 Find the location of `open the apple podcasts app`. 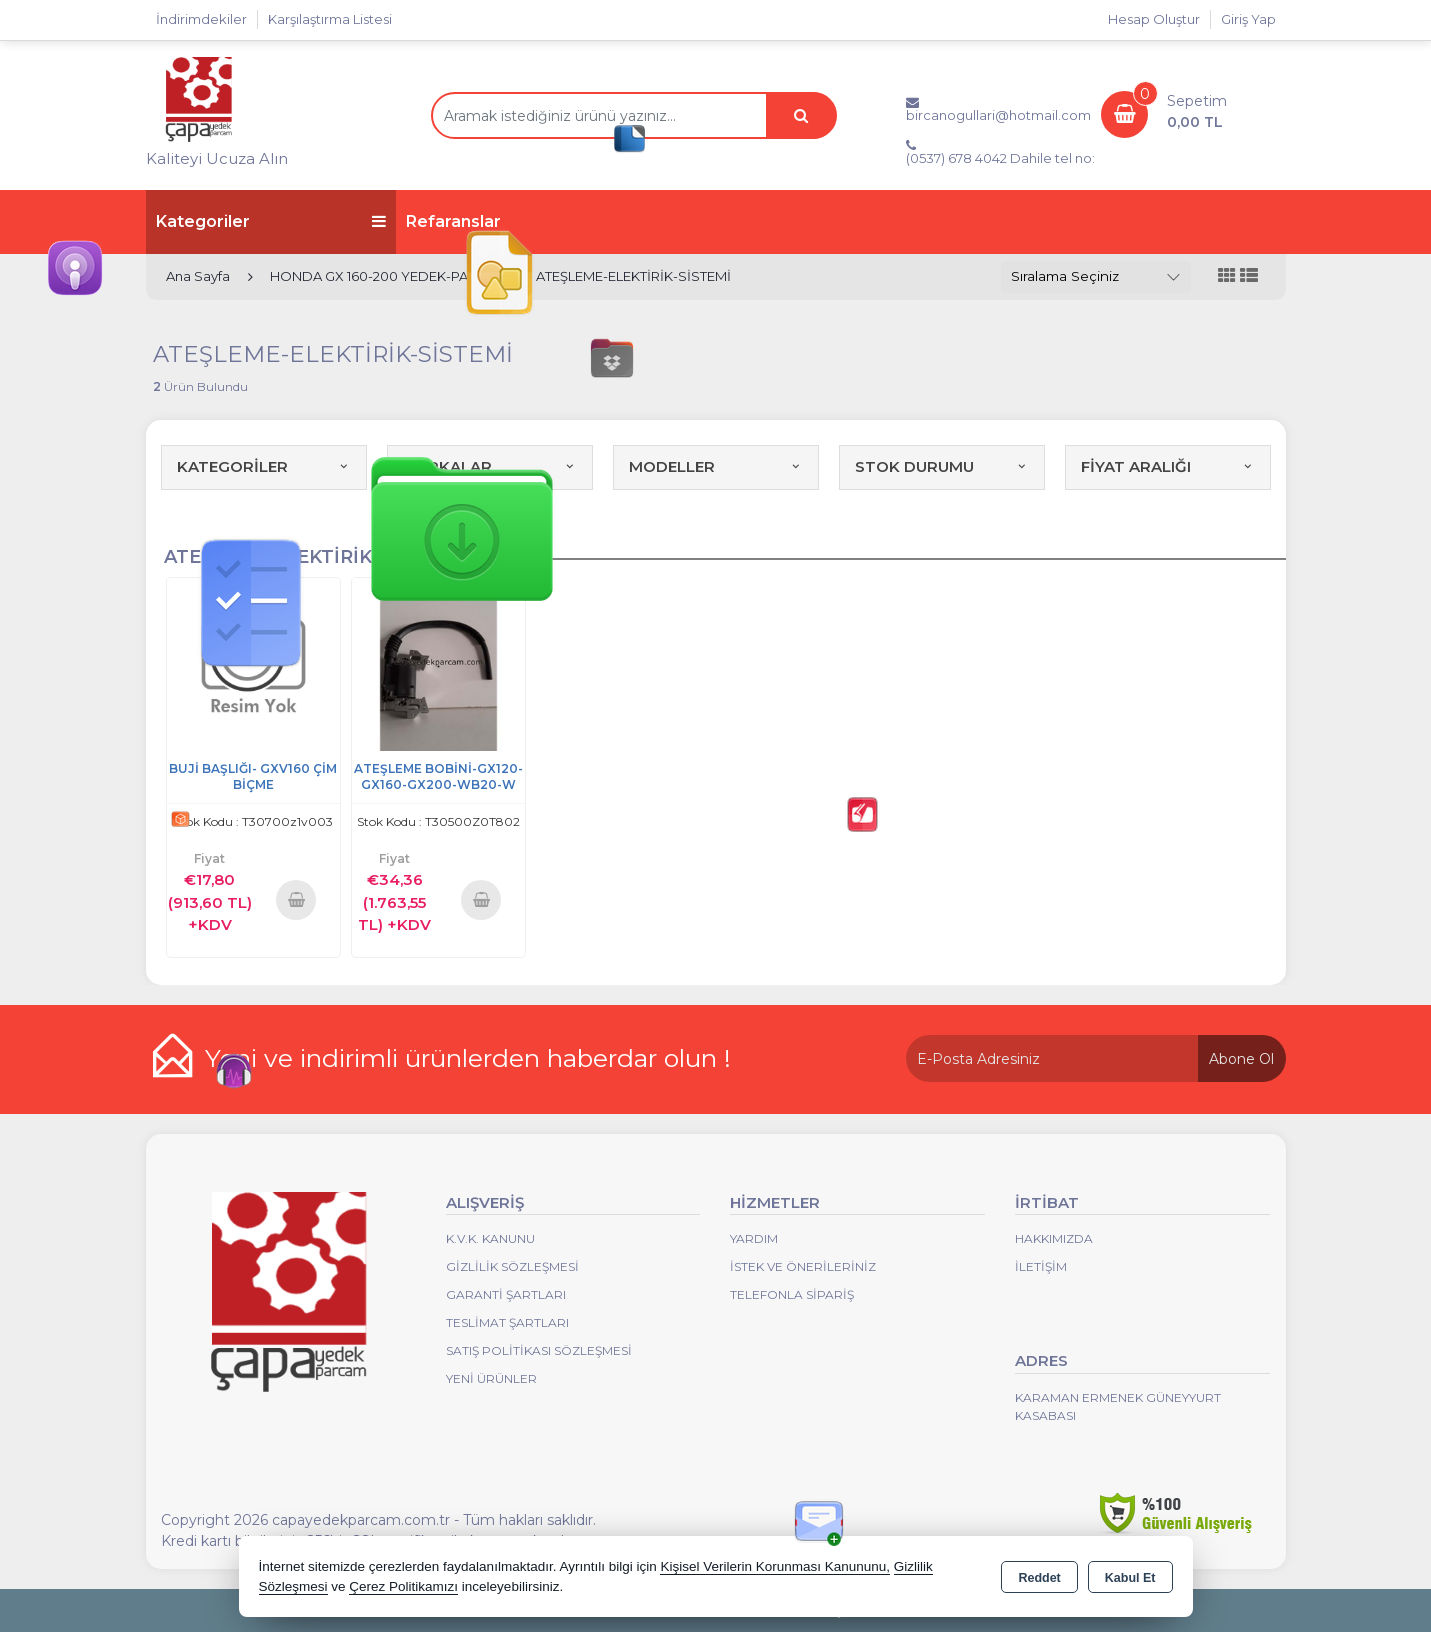

open the apple podcasts app is located at coordinates (75, 268).